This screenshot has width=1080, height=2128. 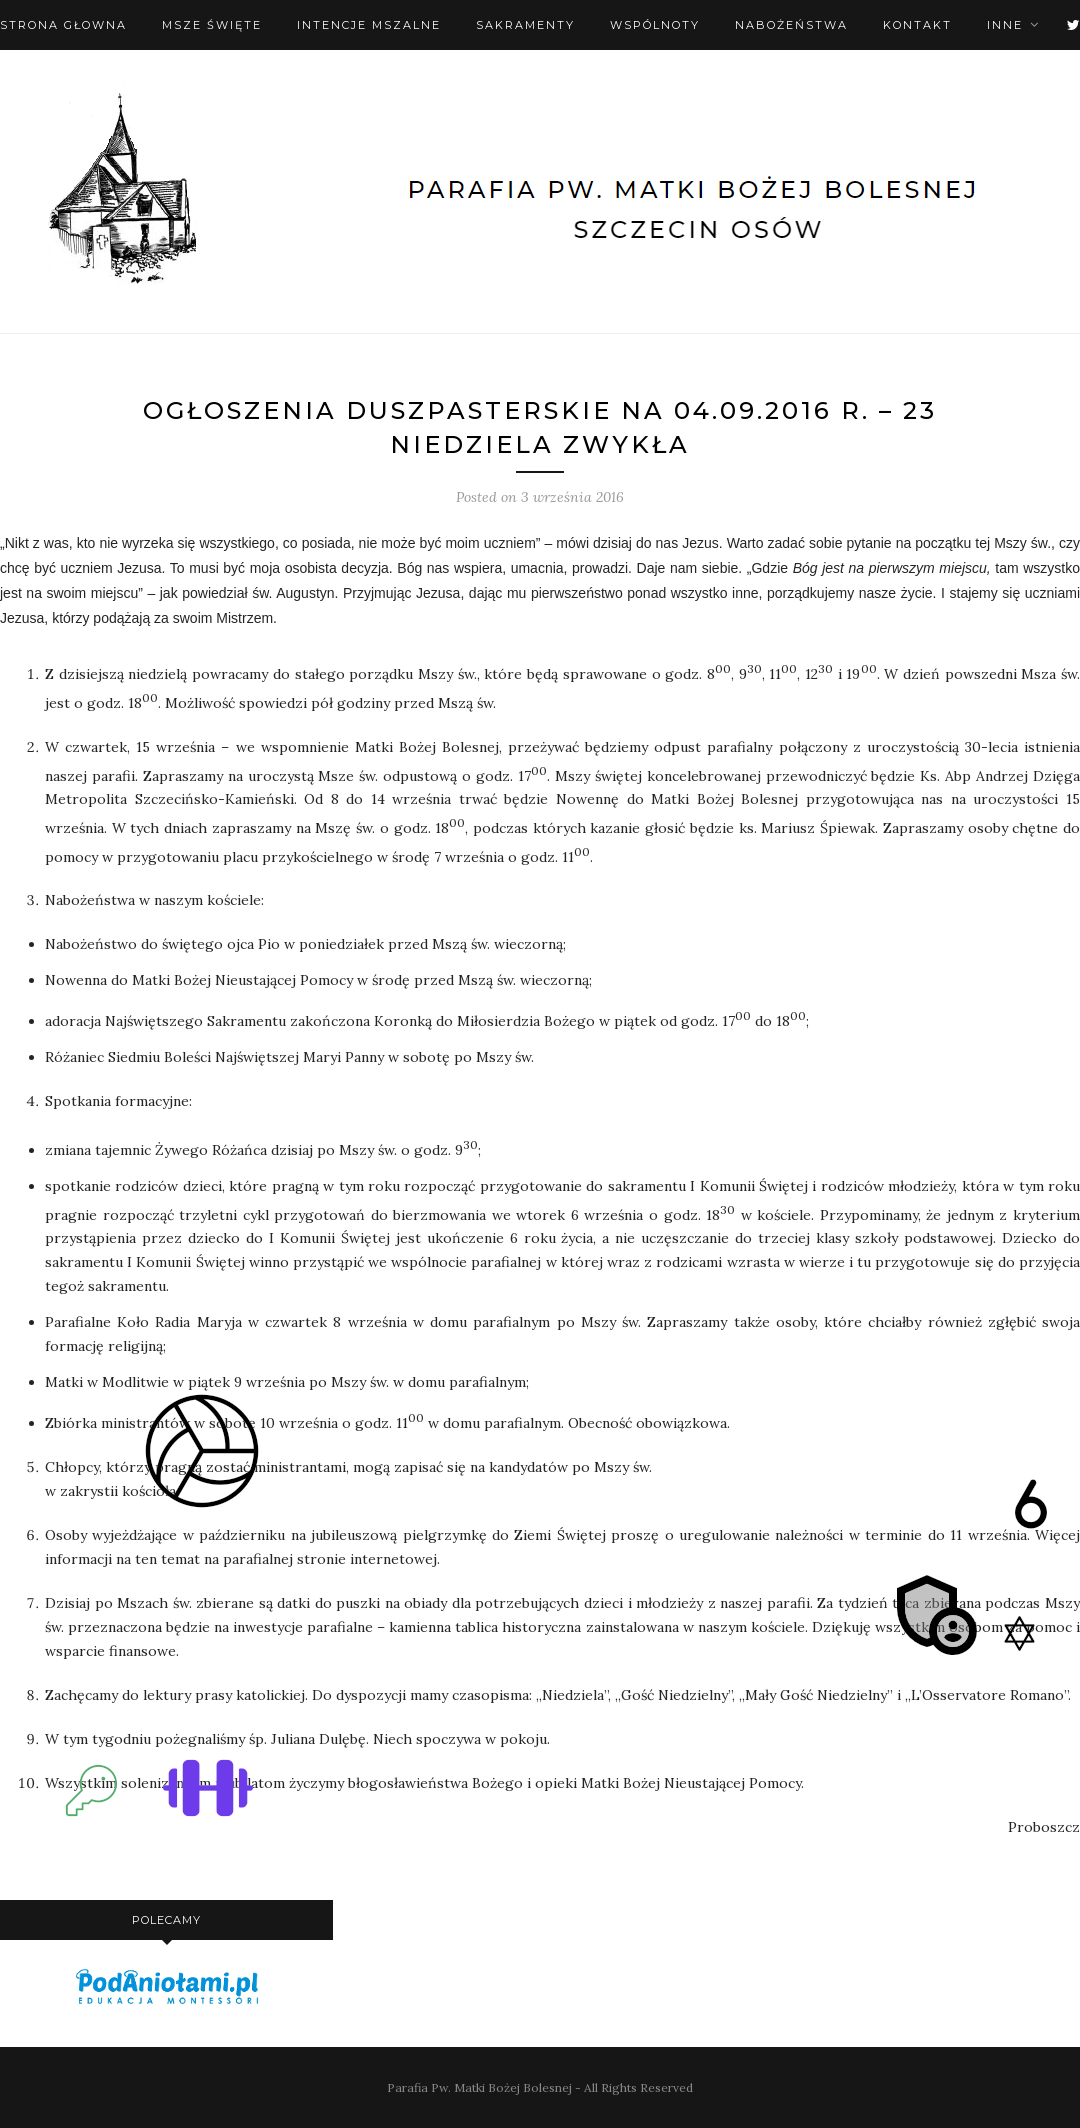 I want to click on indicates step six in a multi-step process, so click(x=1031, y=1504).